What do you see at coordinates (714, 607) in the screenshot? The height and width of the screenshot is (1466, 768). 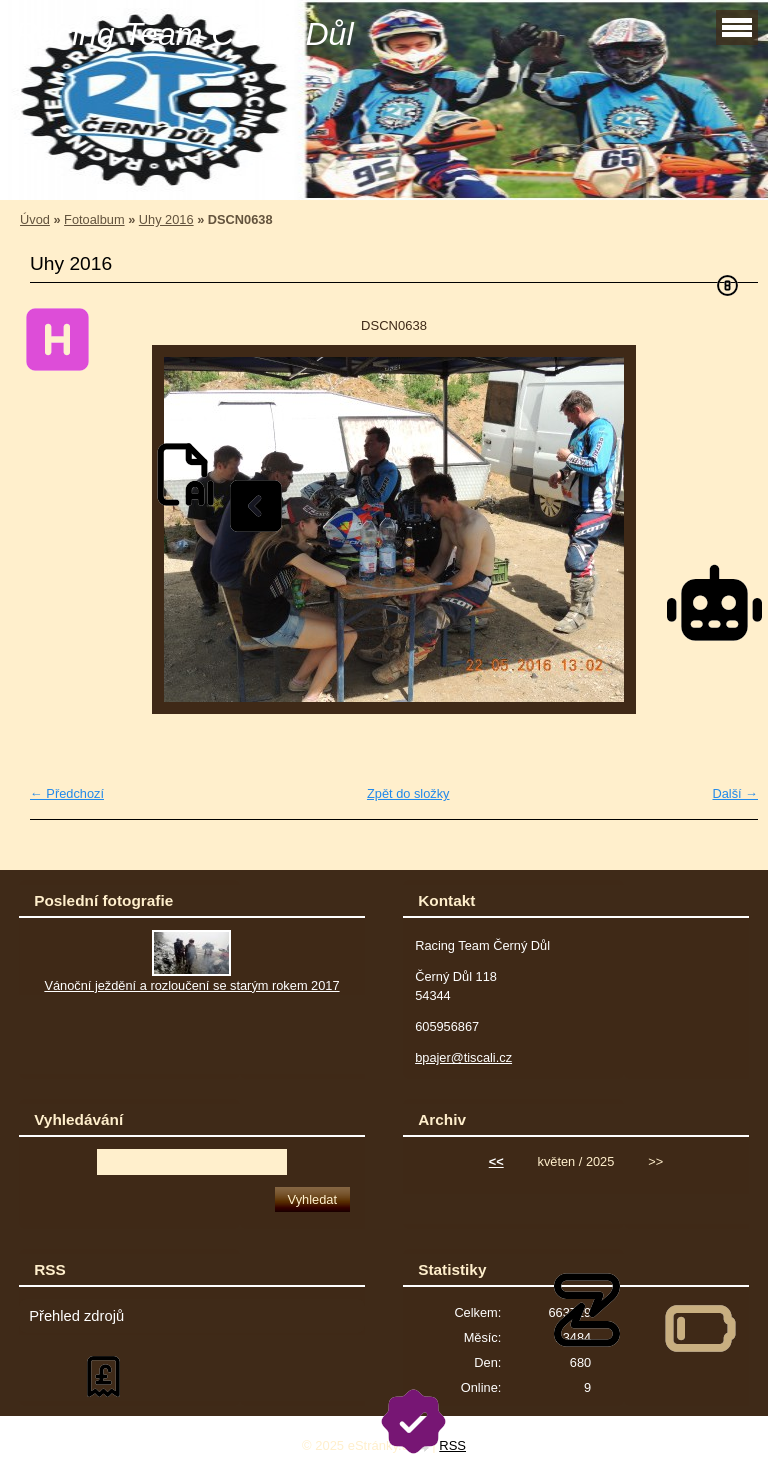 I see `access AI assistant or chatbot features` at bounding box center [714, 607].